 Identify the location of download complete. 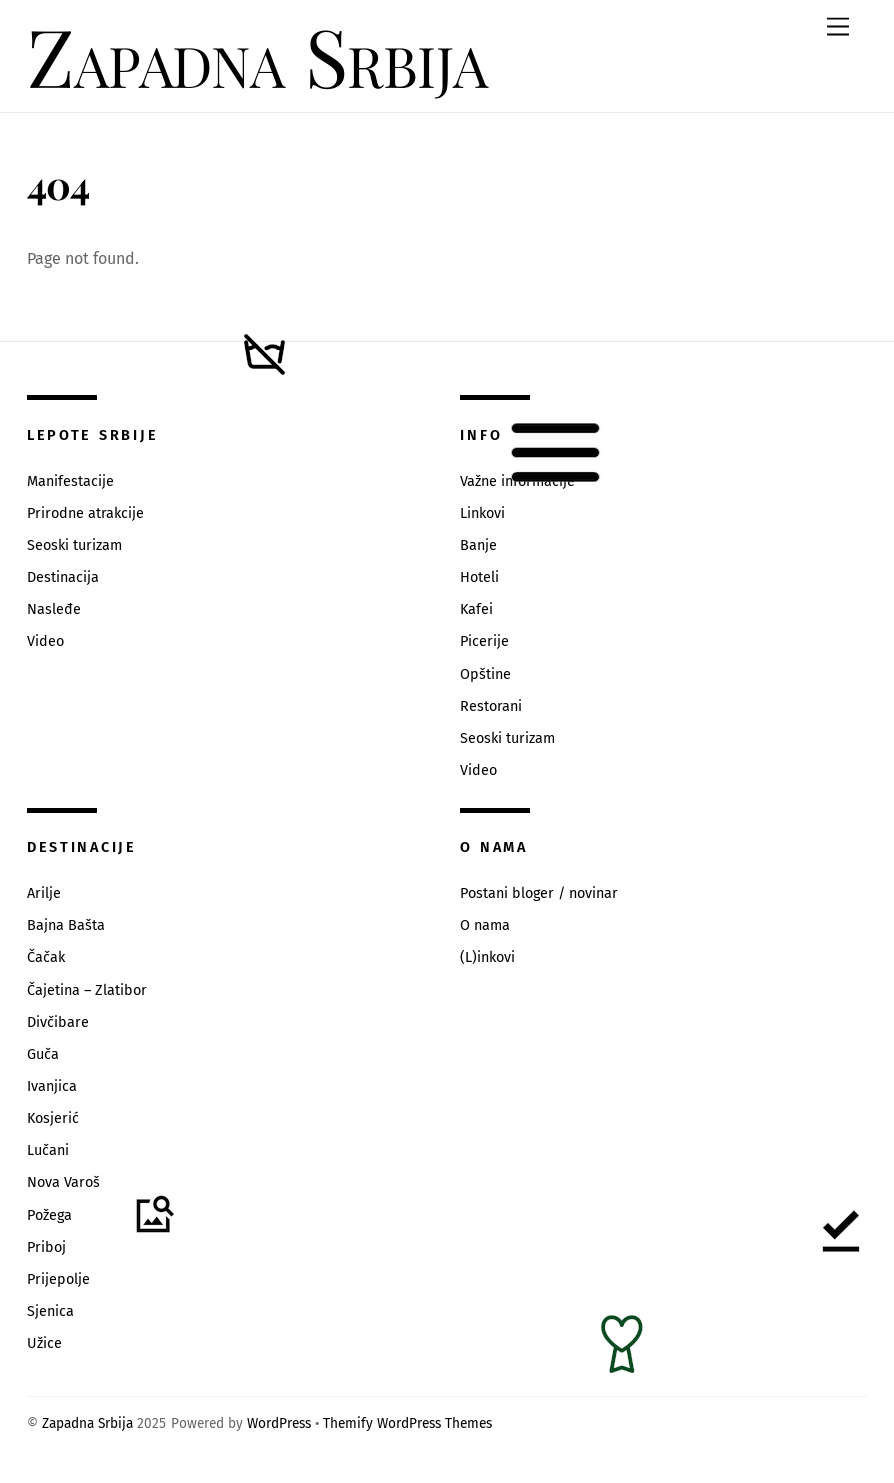
(841, 1231).